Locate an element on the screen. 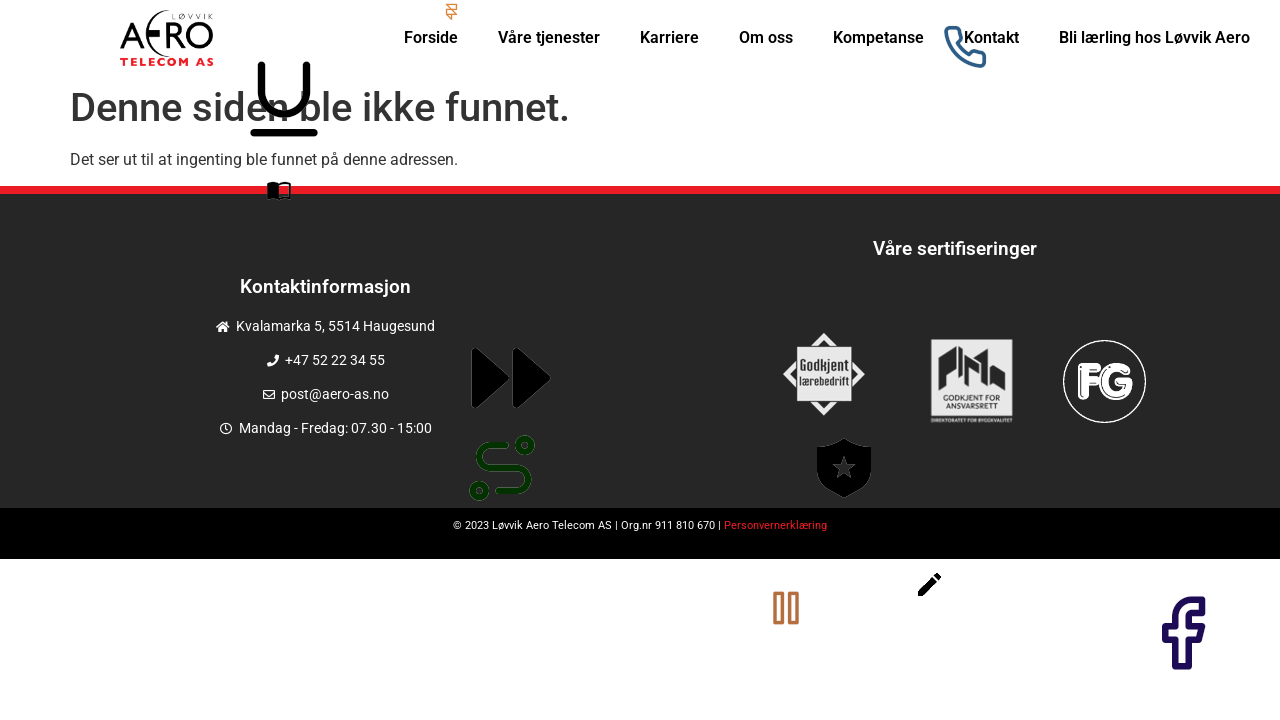 The width and height of the screenshot is (1280, 720). skip to the next track is located at coordinates (509, 378).